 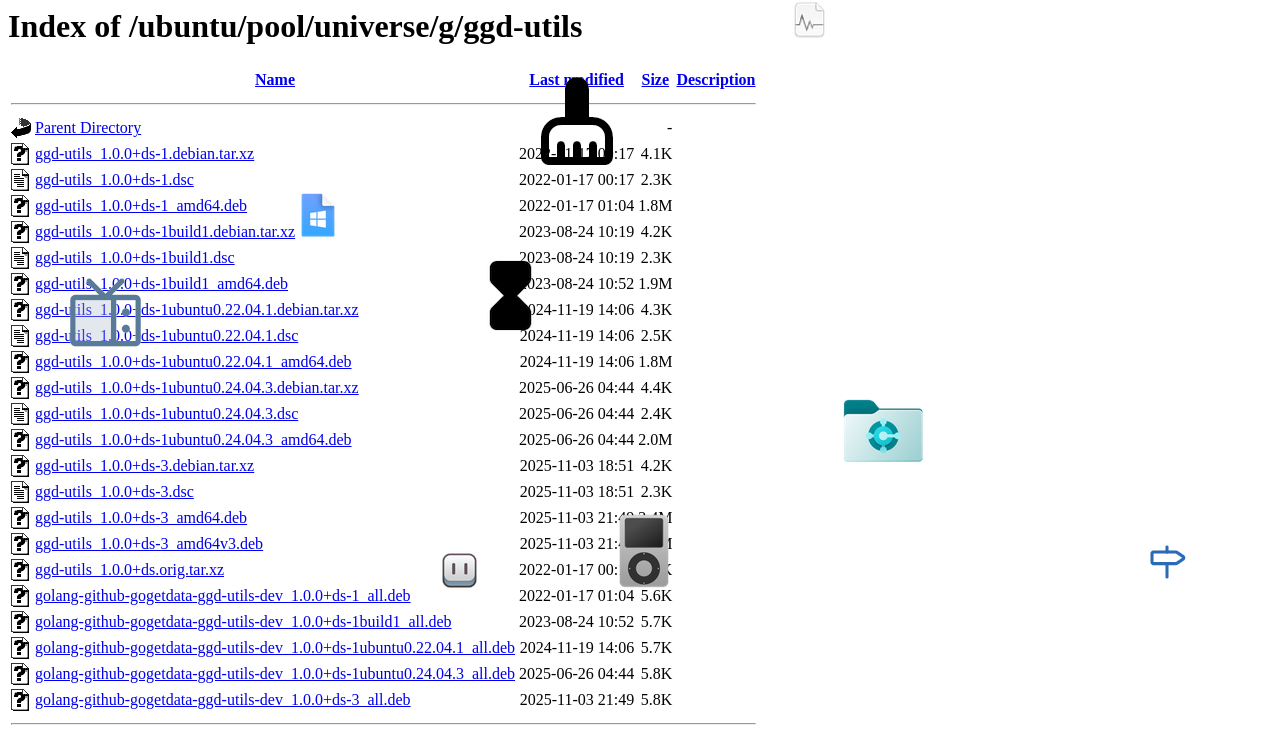 I want to click on open multimedia player application, so click(x=644, y=551).